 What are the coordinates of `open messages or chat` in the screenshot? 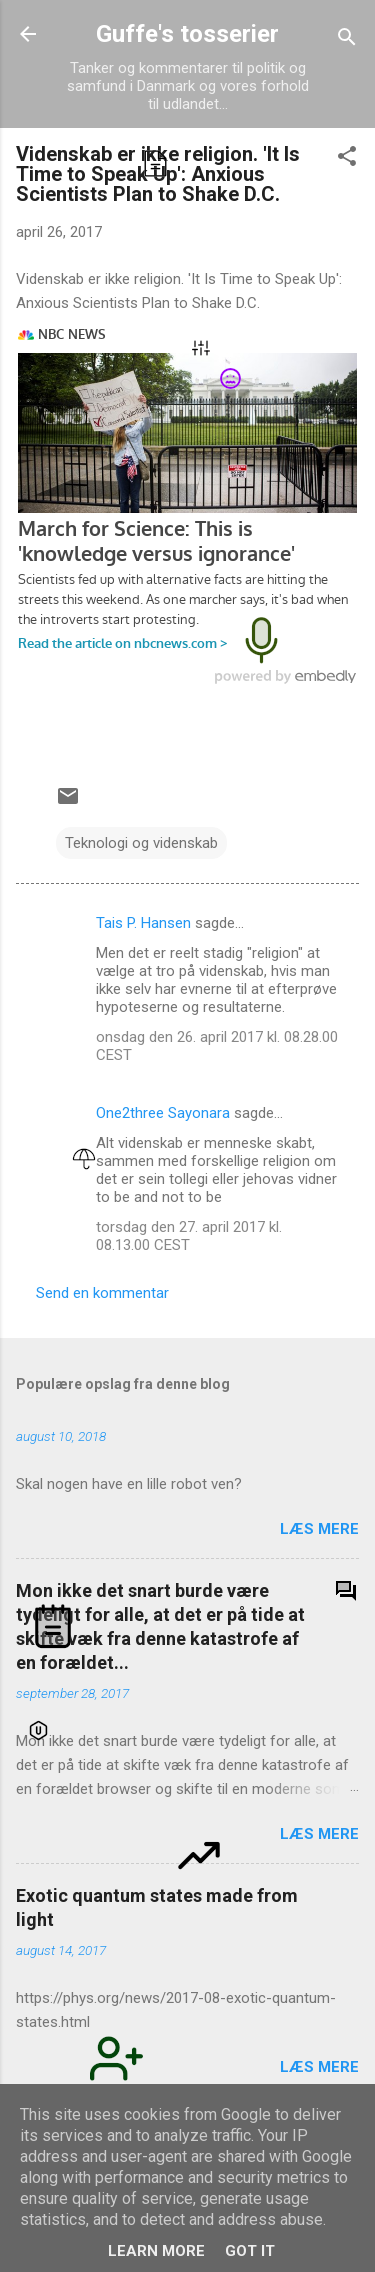 It's located at (346, 1591).